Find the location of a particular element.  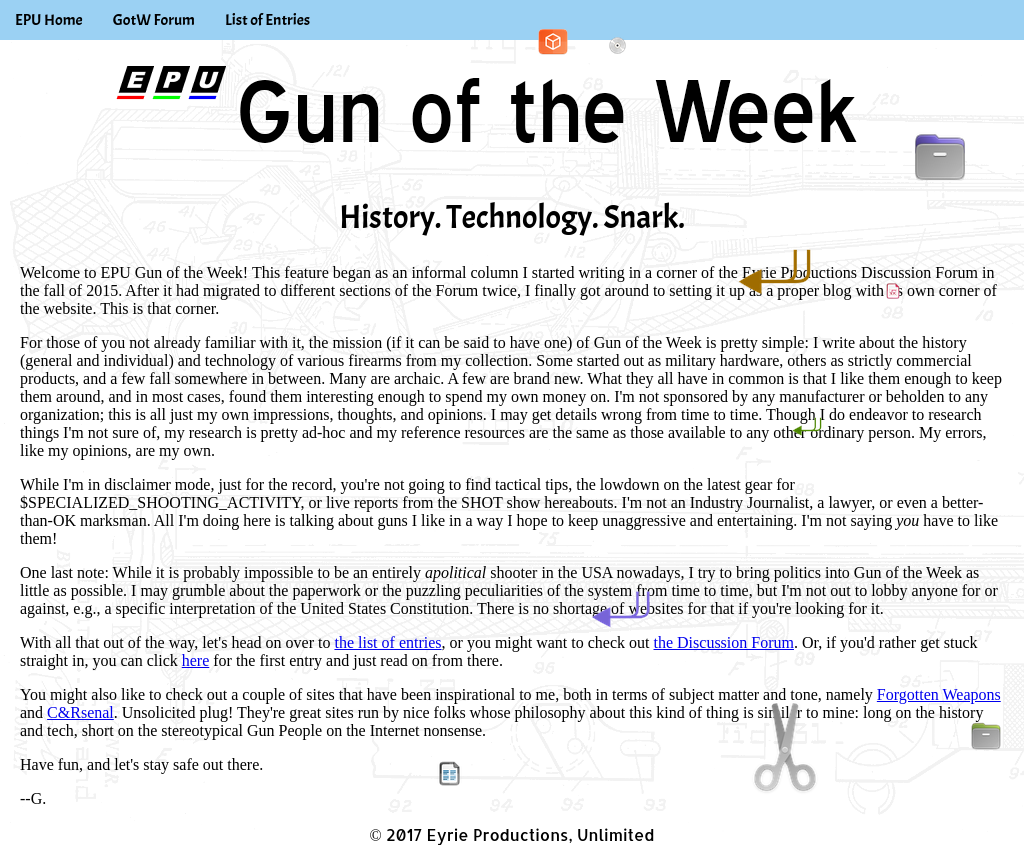

reply all to an email message is located at coordinates (620, 609).